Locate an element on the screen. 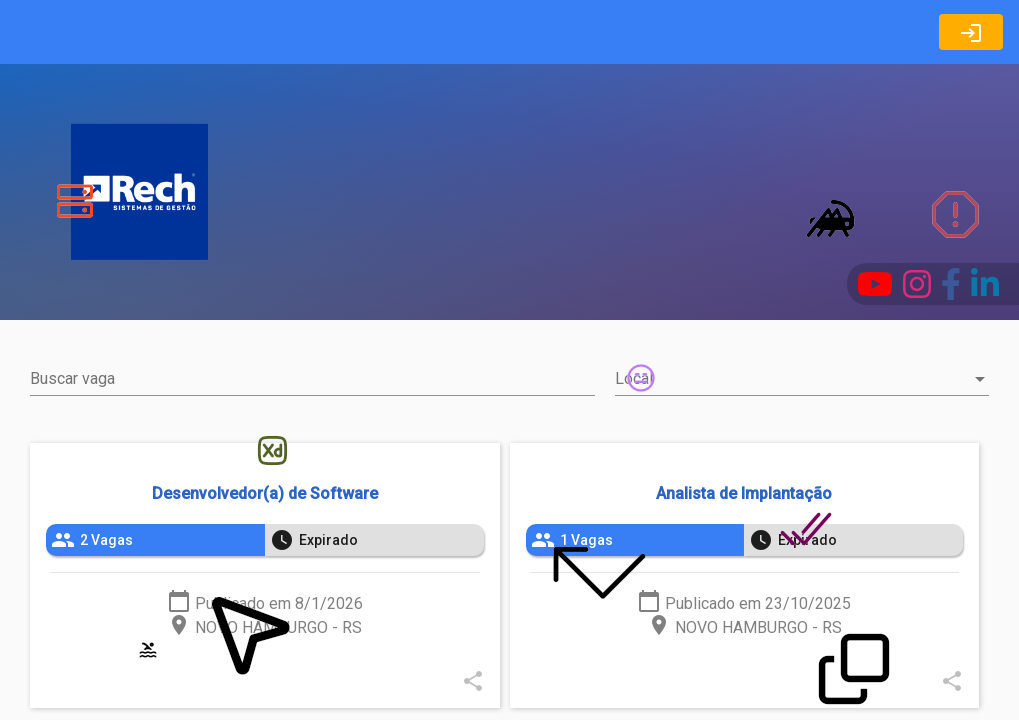 The height and width of the screenshot is (720, 1019). express annoyance or frustration in a reaction is located at coordinates (641, 378).